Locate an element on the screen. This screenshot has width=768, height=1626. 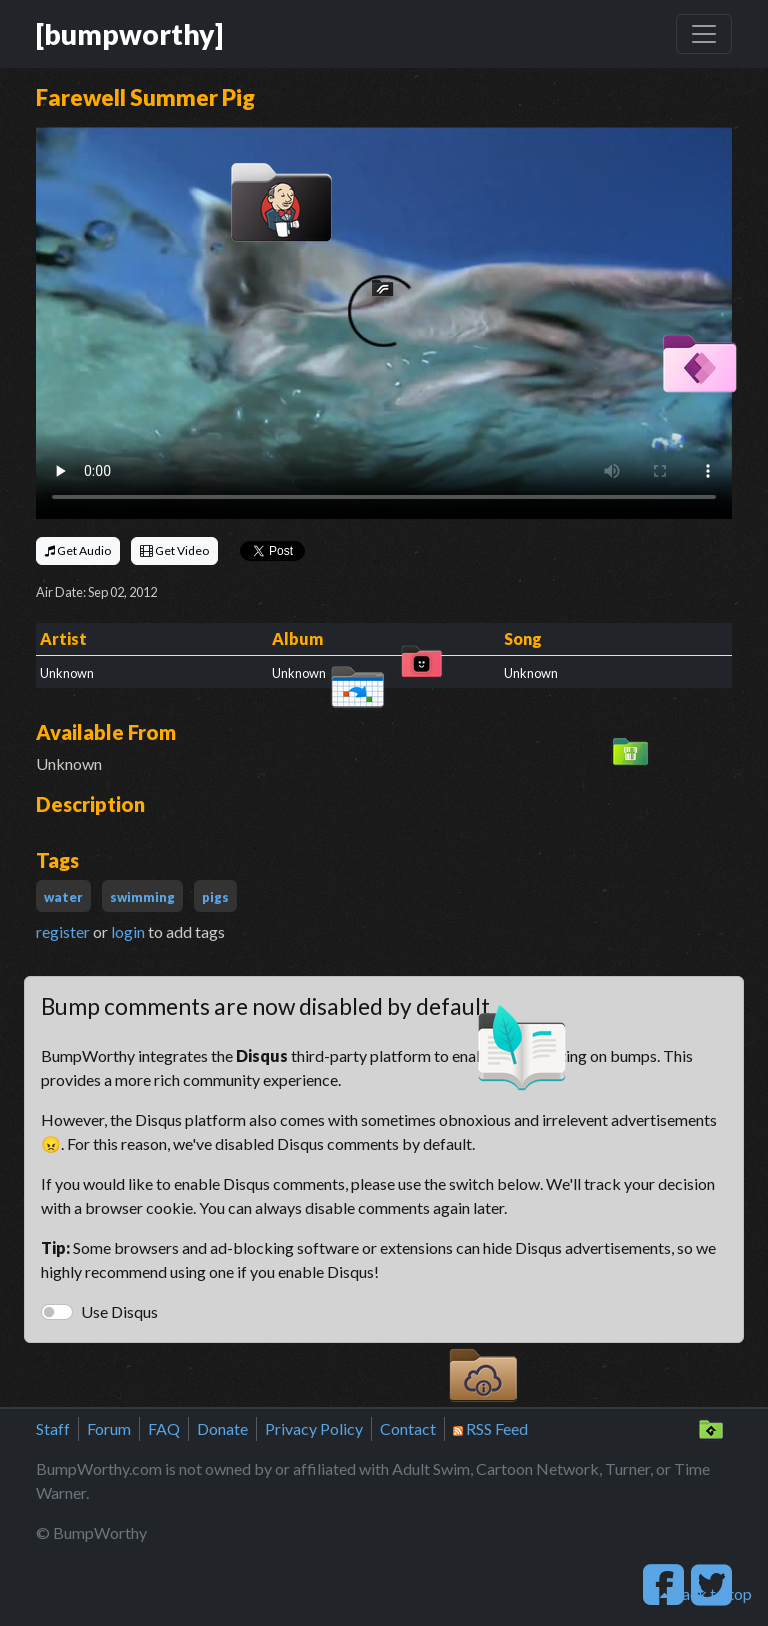
open jenkins CI/CD project folder is located at coordinates (281, 205).